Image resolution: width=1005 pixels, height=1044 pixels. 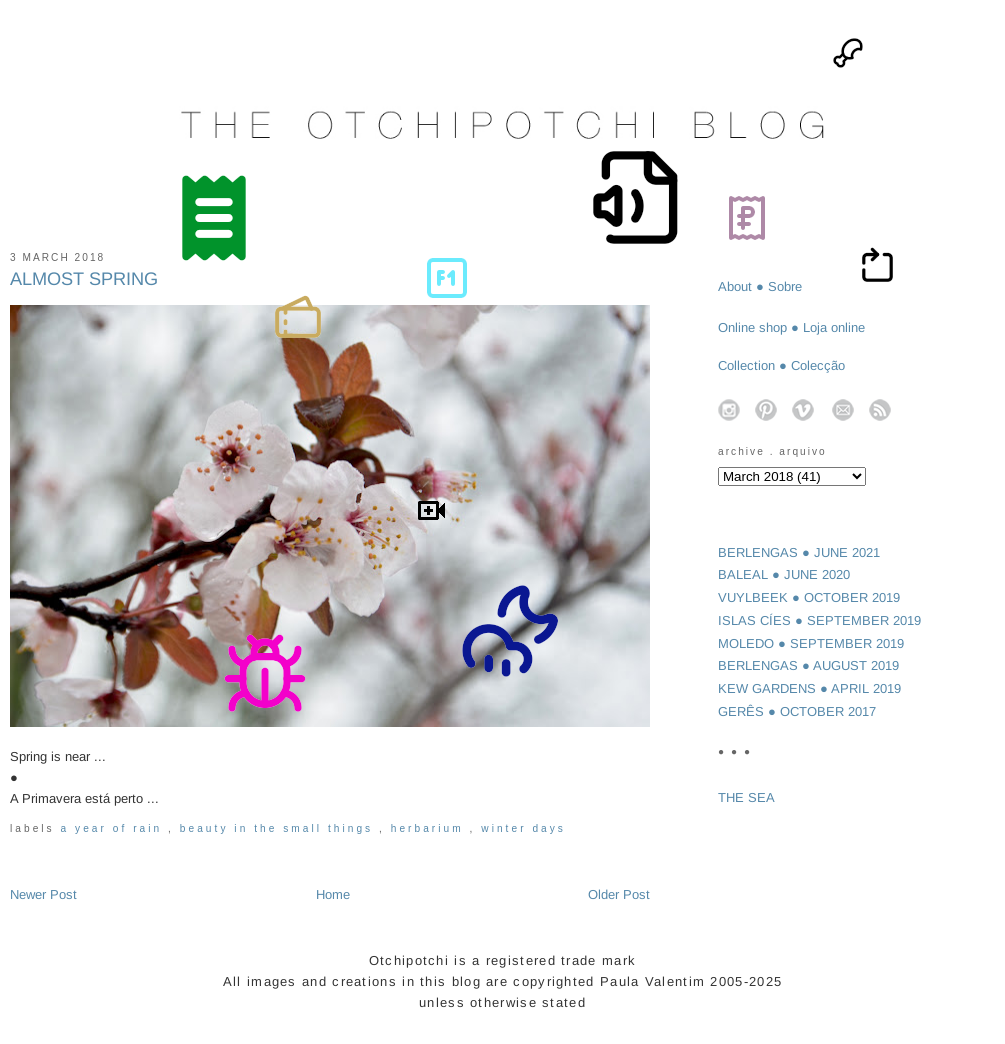 I want to click on indicates nighttime rainy weather conditions, so click(x=510, y=628).